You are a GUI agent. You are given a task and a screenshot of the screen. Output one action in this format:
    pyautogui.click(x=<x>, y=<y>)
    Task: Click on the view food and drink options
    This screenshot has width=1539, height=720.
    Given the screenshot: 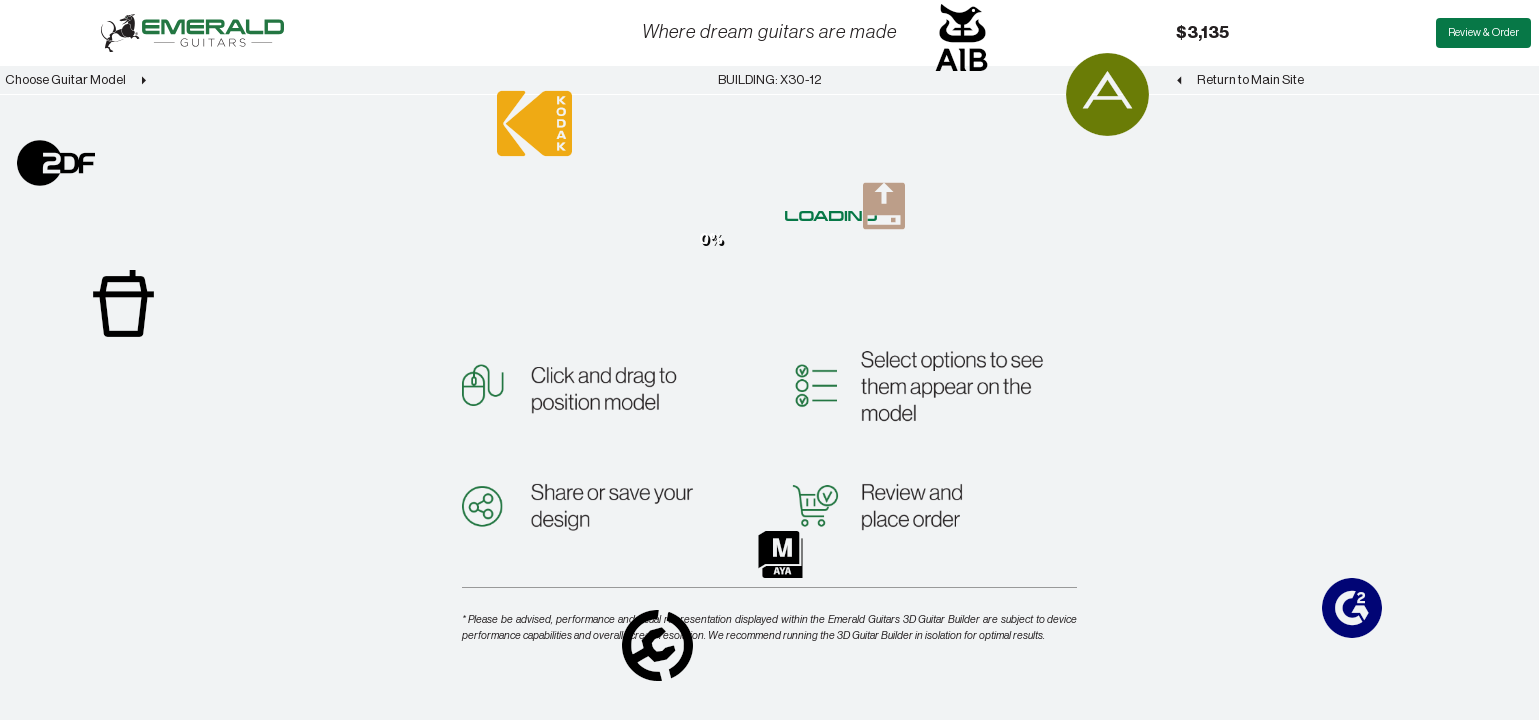 What is the action you would take?
    pyautogui.click(x=123, y=306)
    